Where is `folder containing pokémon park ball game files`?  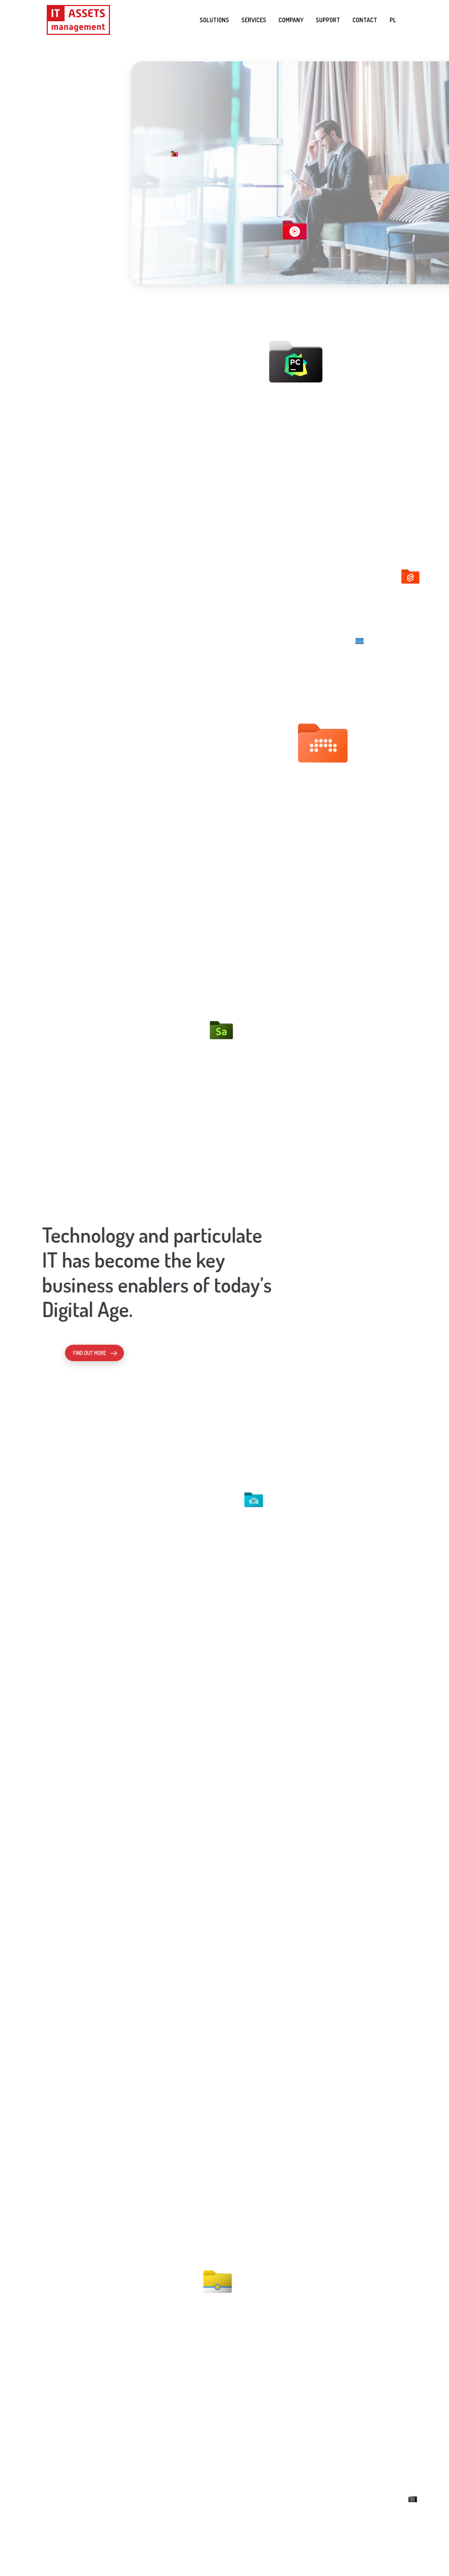
folder containing pokémon park ball game files is located at coordinates (217, 2282).